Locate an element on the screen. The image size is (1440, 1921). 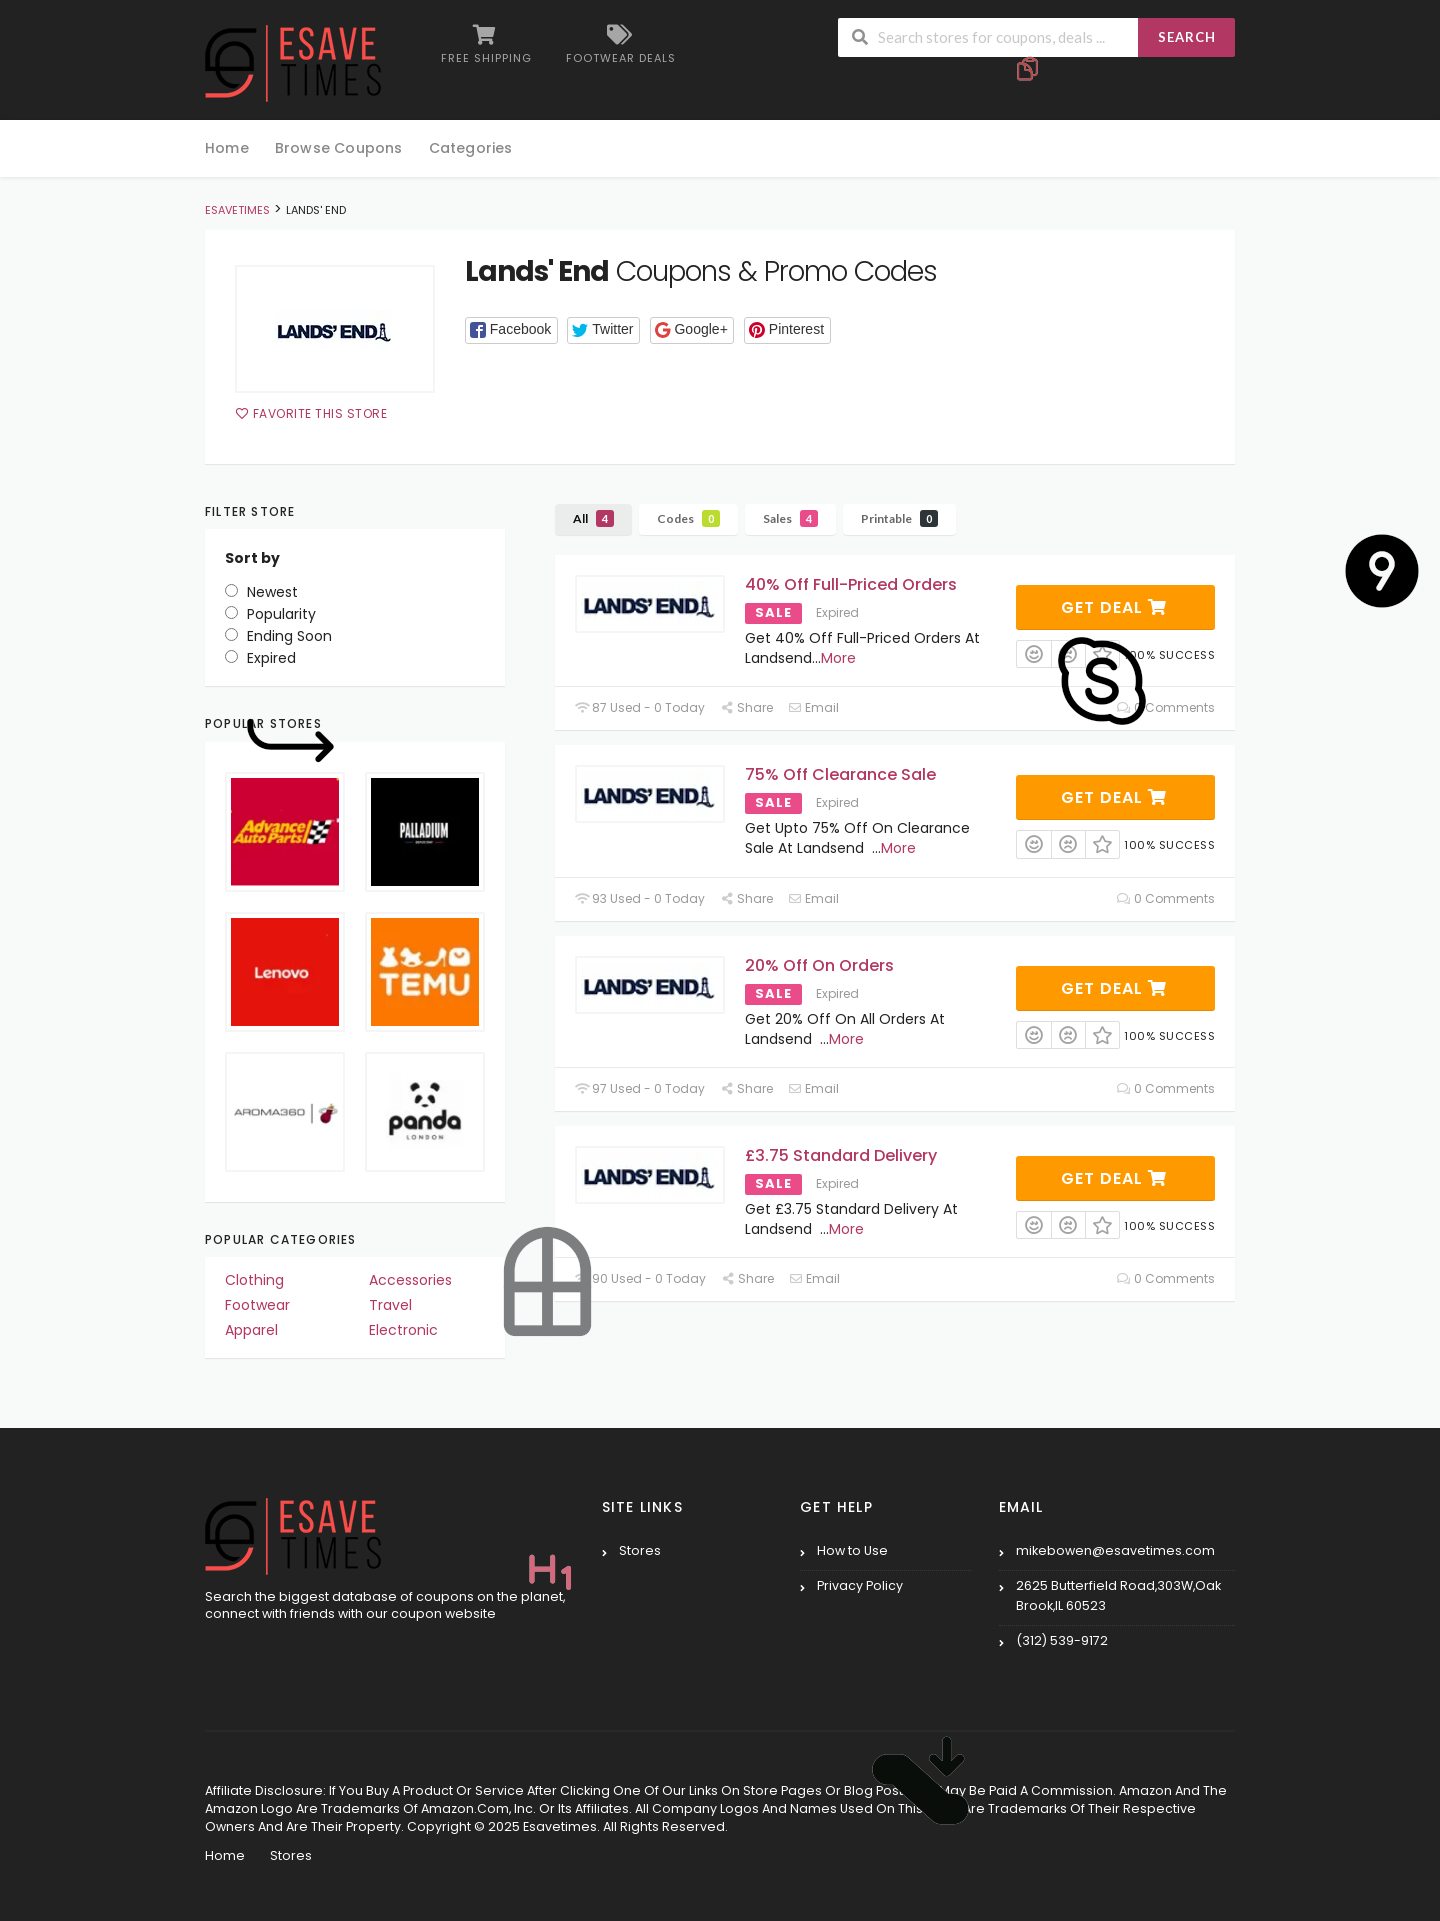
open Skype app is located at coordinates (1102, 681).